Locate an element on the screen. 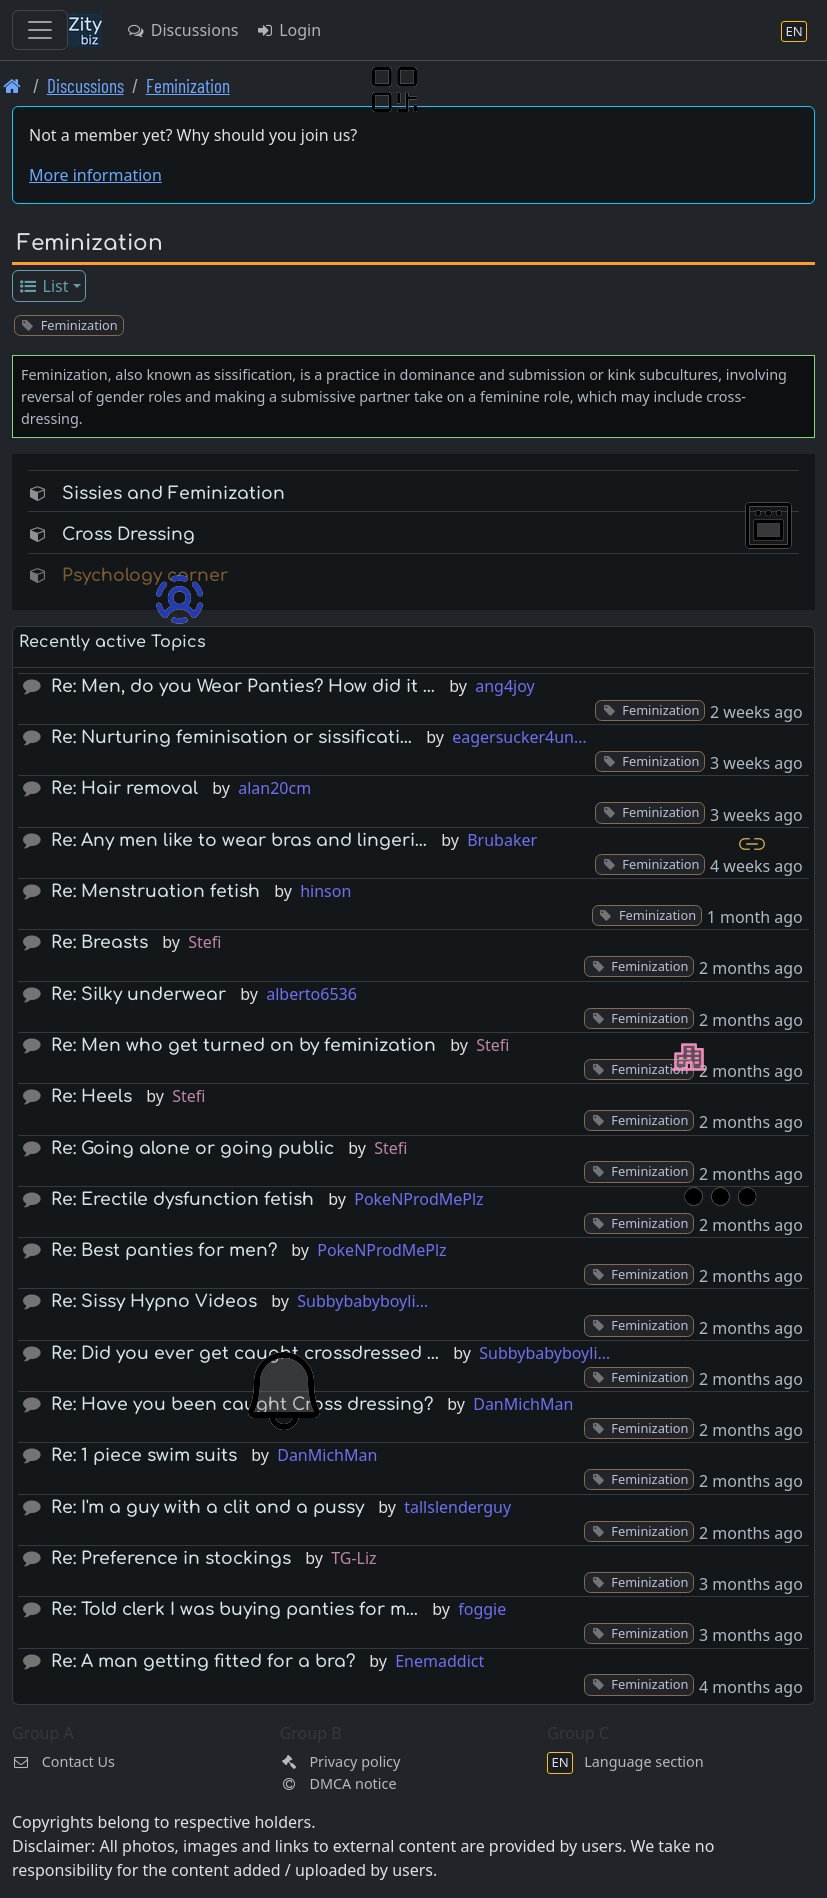 Image resolution: width=827 pixels, height=1898 pixels. scan a qr code is located at coordinates (394, 89).